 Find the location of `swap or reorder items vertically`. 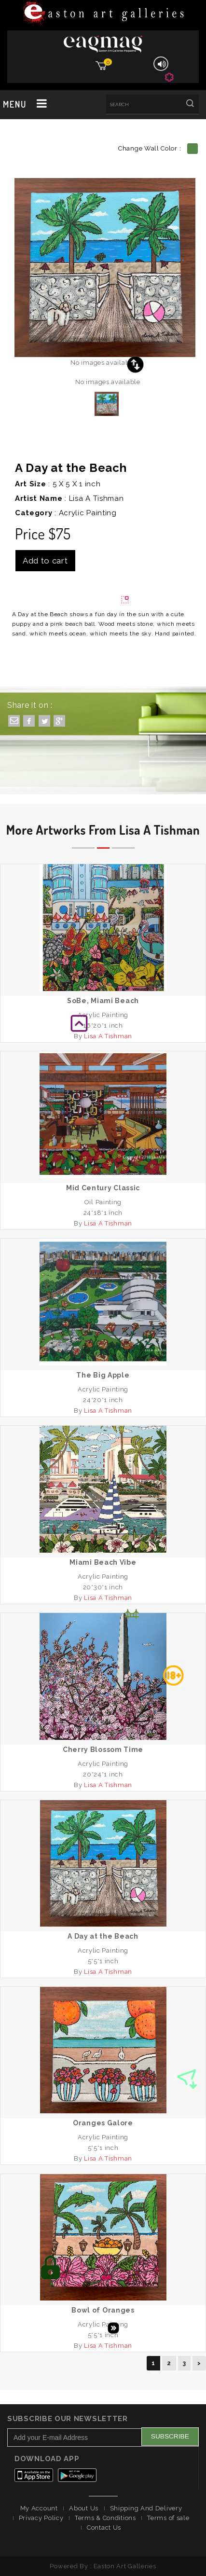

swap or reorder items vertically is located at coordinates (135, 364).